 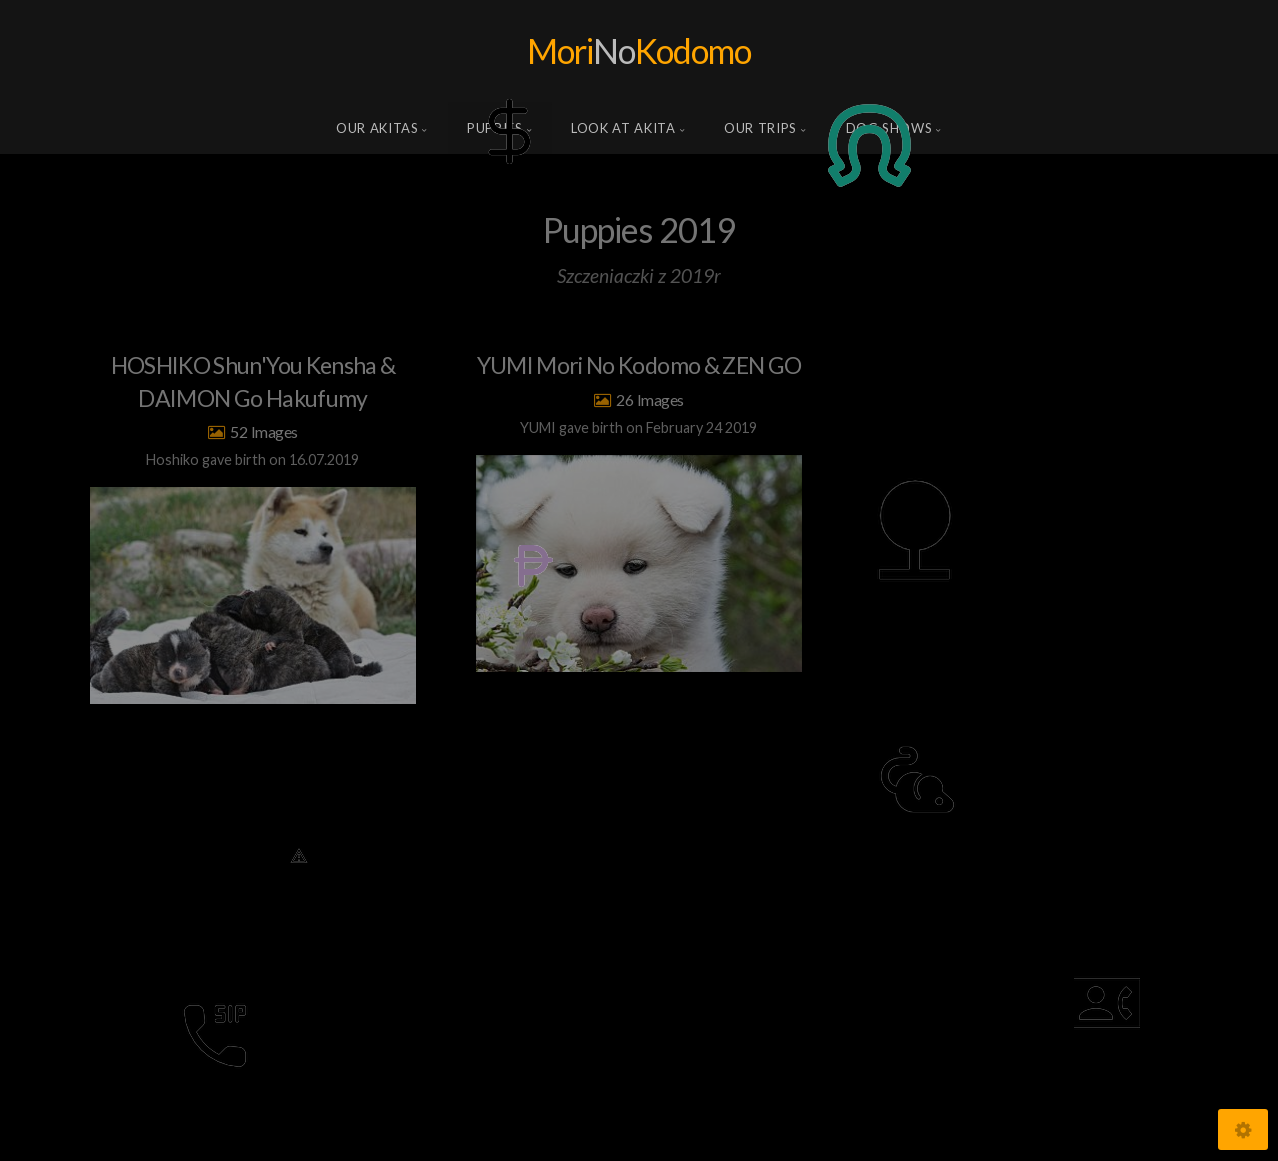 What do you see at coordinates (869, 145) in the screenshot?
I see `access horse riding or equestrian features` at bounding box center [869, 145].